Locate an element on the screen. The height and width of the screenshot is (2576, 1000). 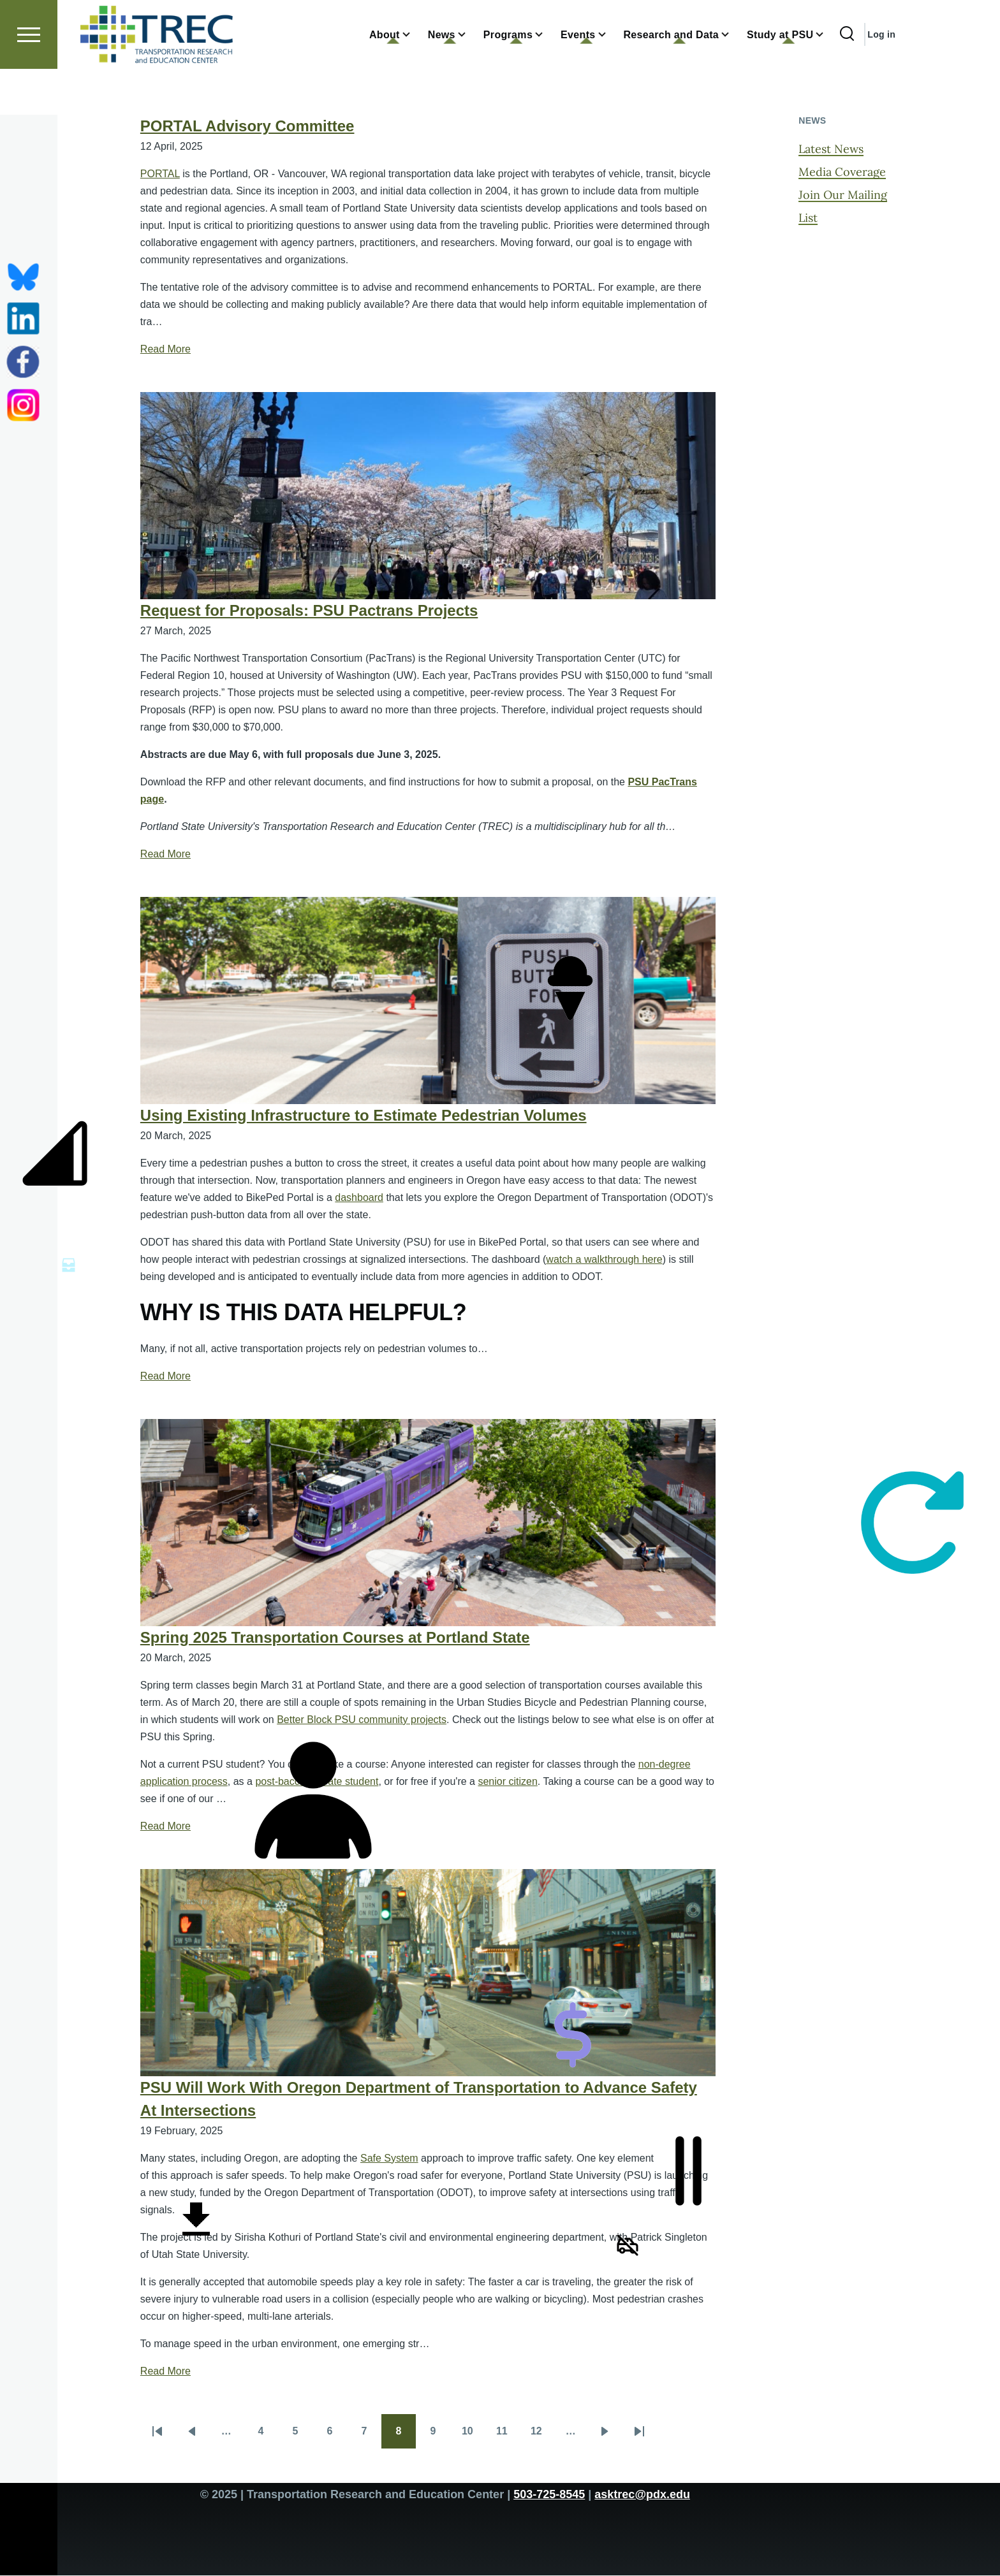
access stacked file trays or inbox folders is located at coordinates (68, 1265).